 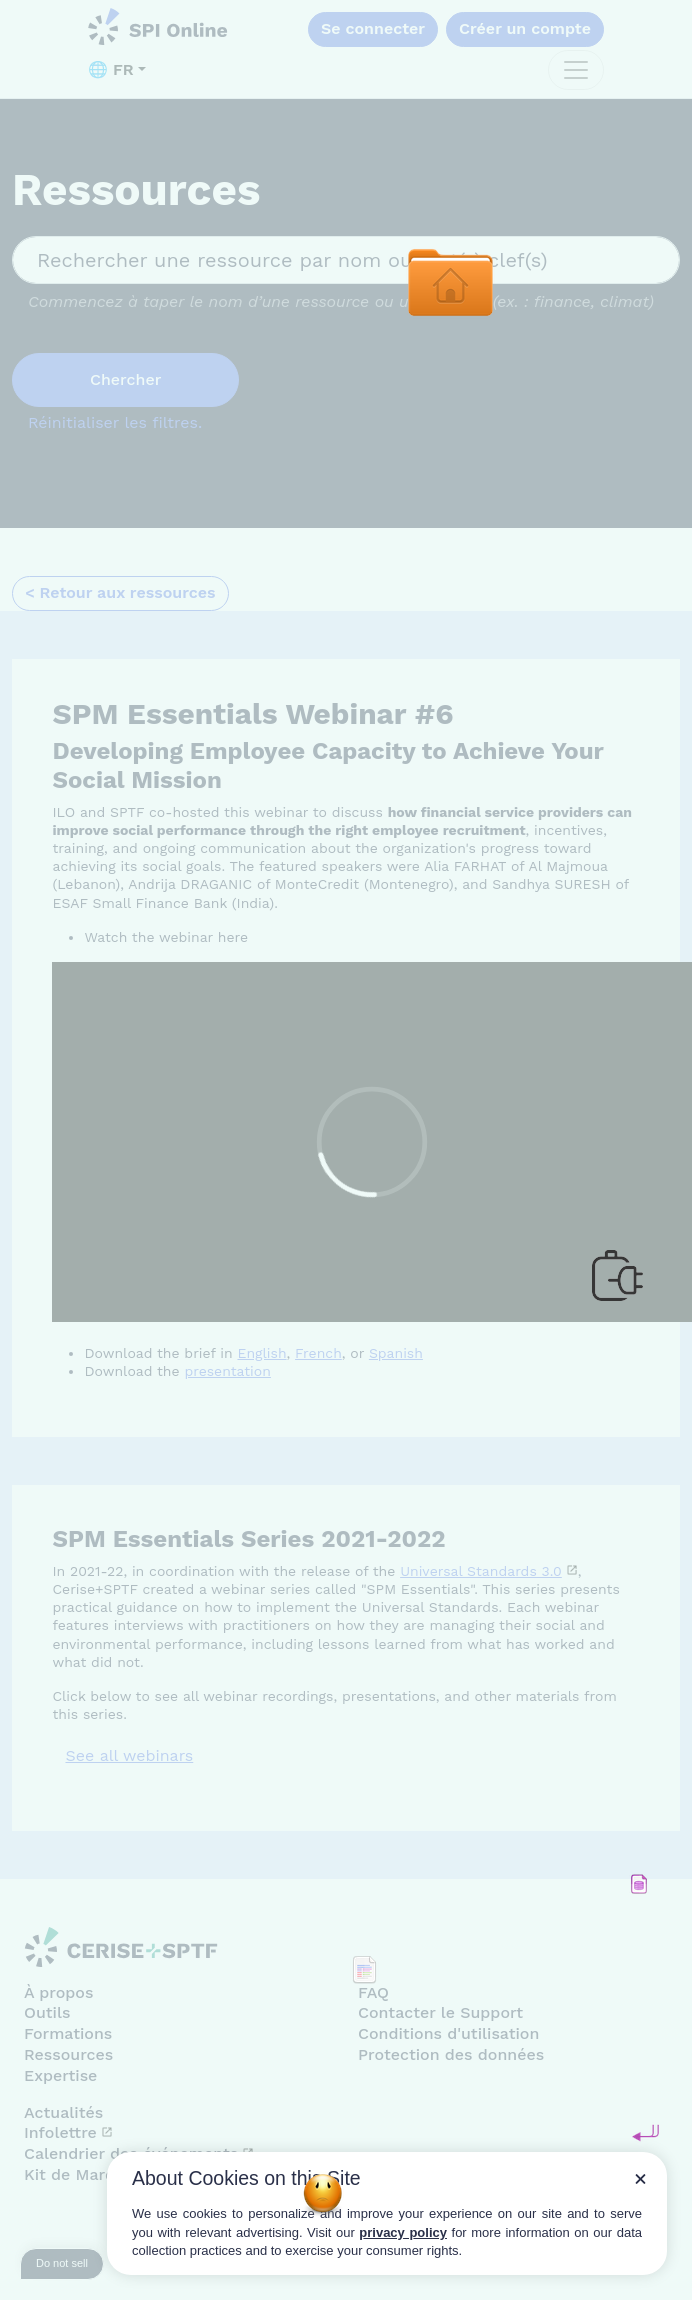 What do you see at coordinates (450, 282) in the screenshot?
I see `access your home folder` at bounding box center [450, 282].